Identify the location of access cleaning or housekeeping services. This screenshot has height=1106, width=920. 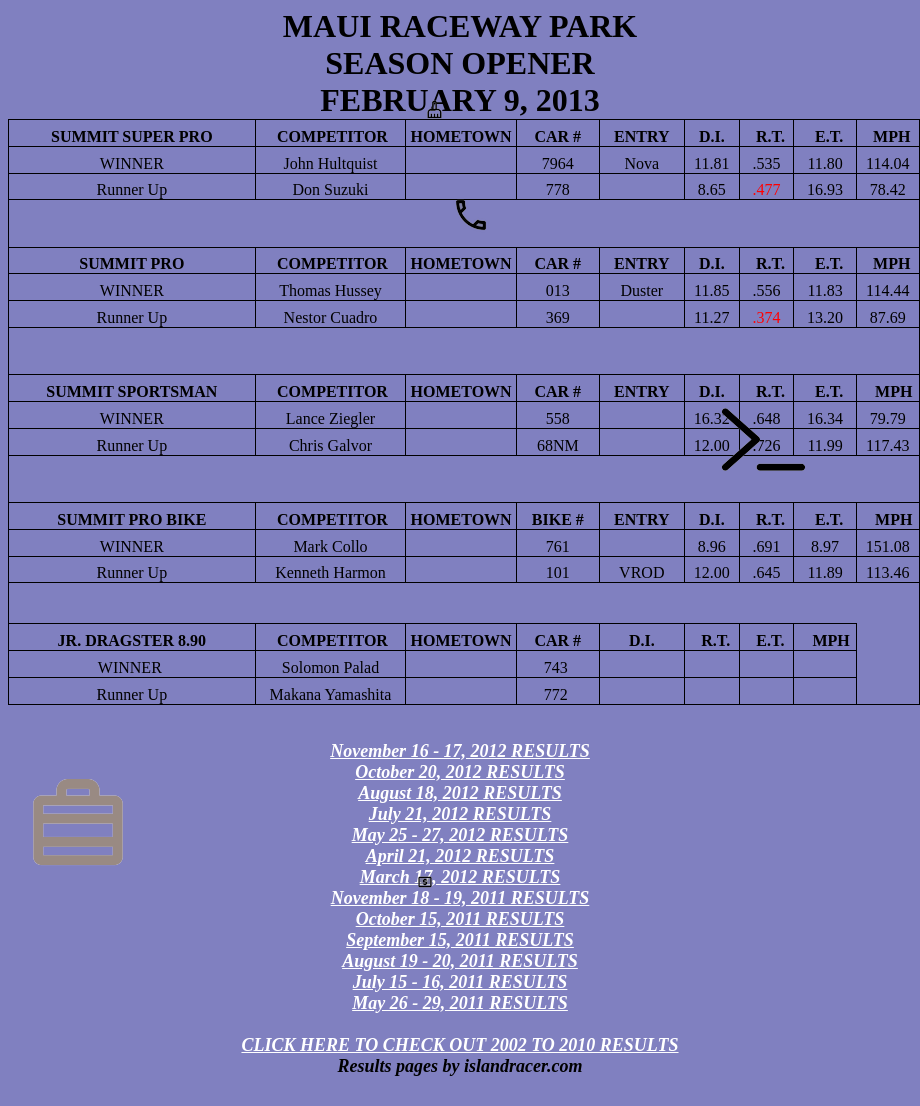
(434, 109).